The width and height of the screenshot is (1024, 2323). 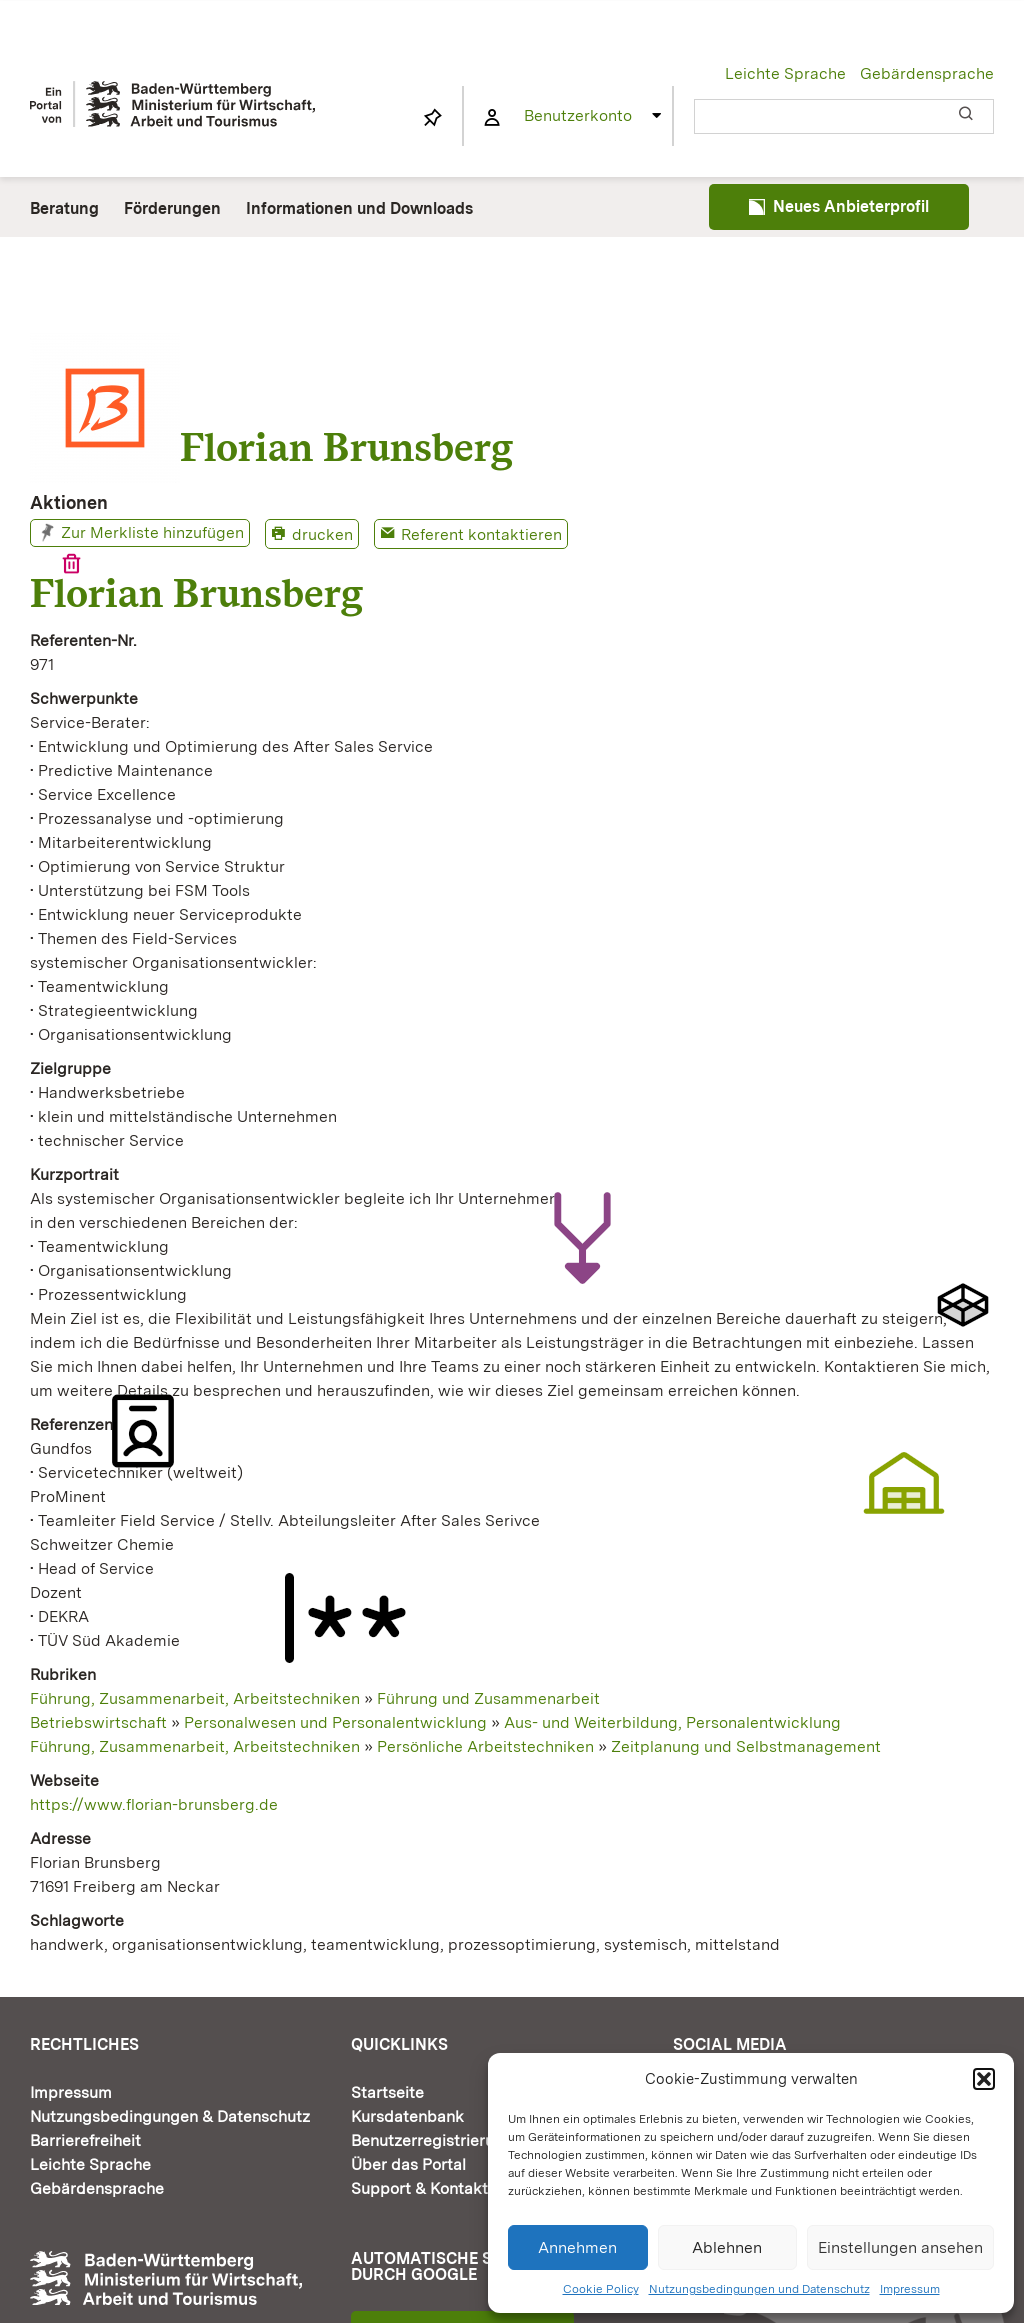 What do you see at coordinates (963, 1305) in the screenshot?
I see `open CodePen profile or projects` at bounding box center [963, 1305].